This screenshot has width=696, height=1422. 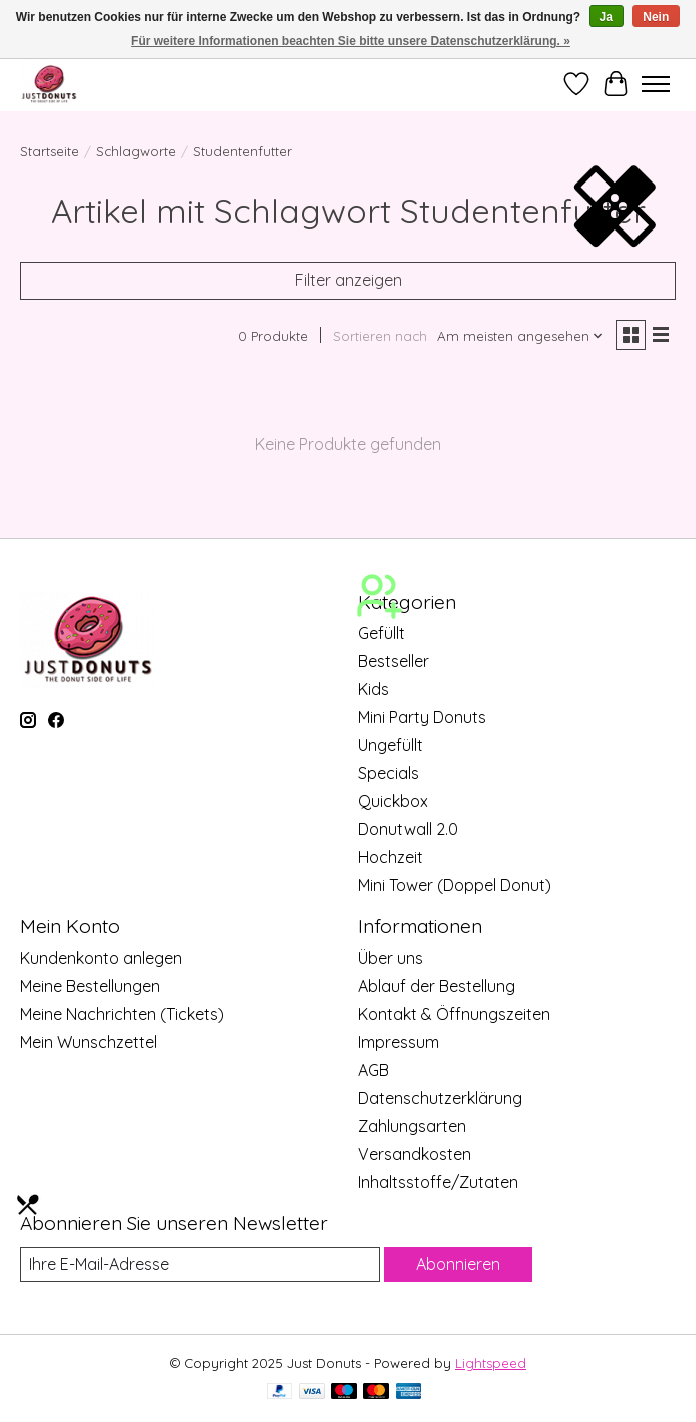 I want to click on add a new team member, so click(x=378, y=595).